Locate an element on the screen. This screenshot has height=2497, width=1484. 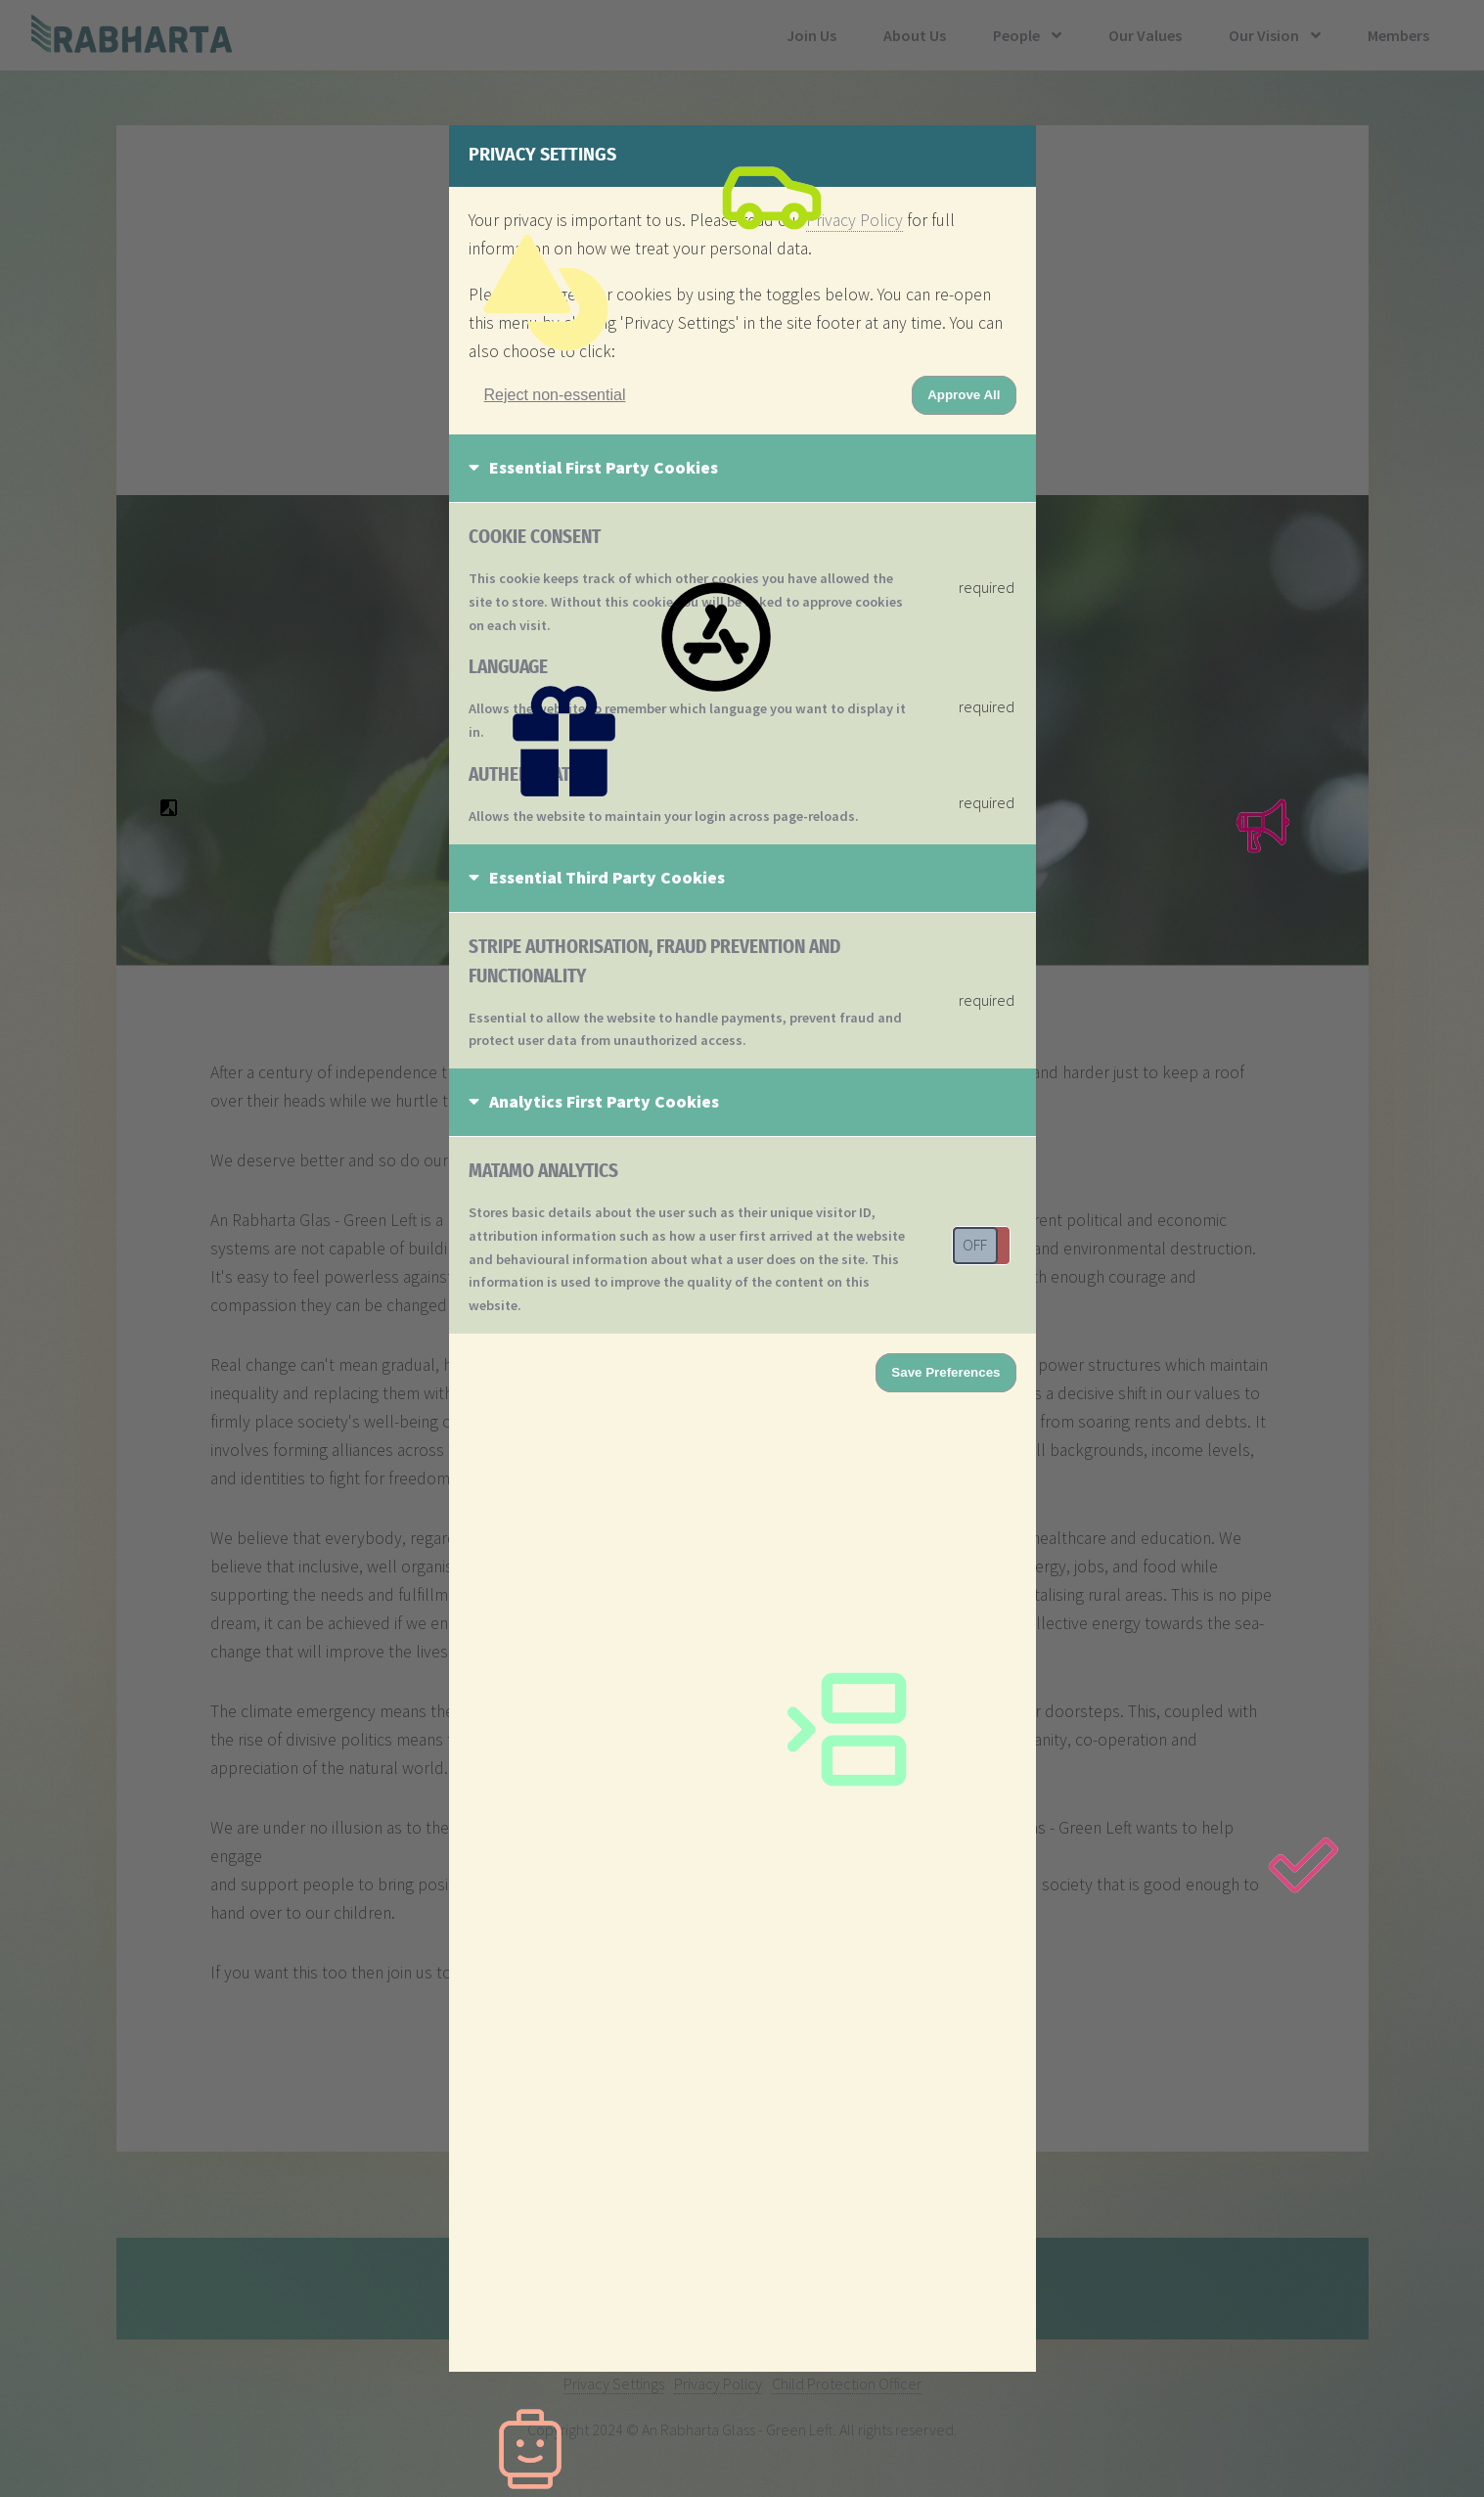
lego or building block themed feature is located at coordinates (530, 2449).